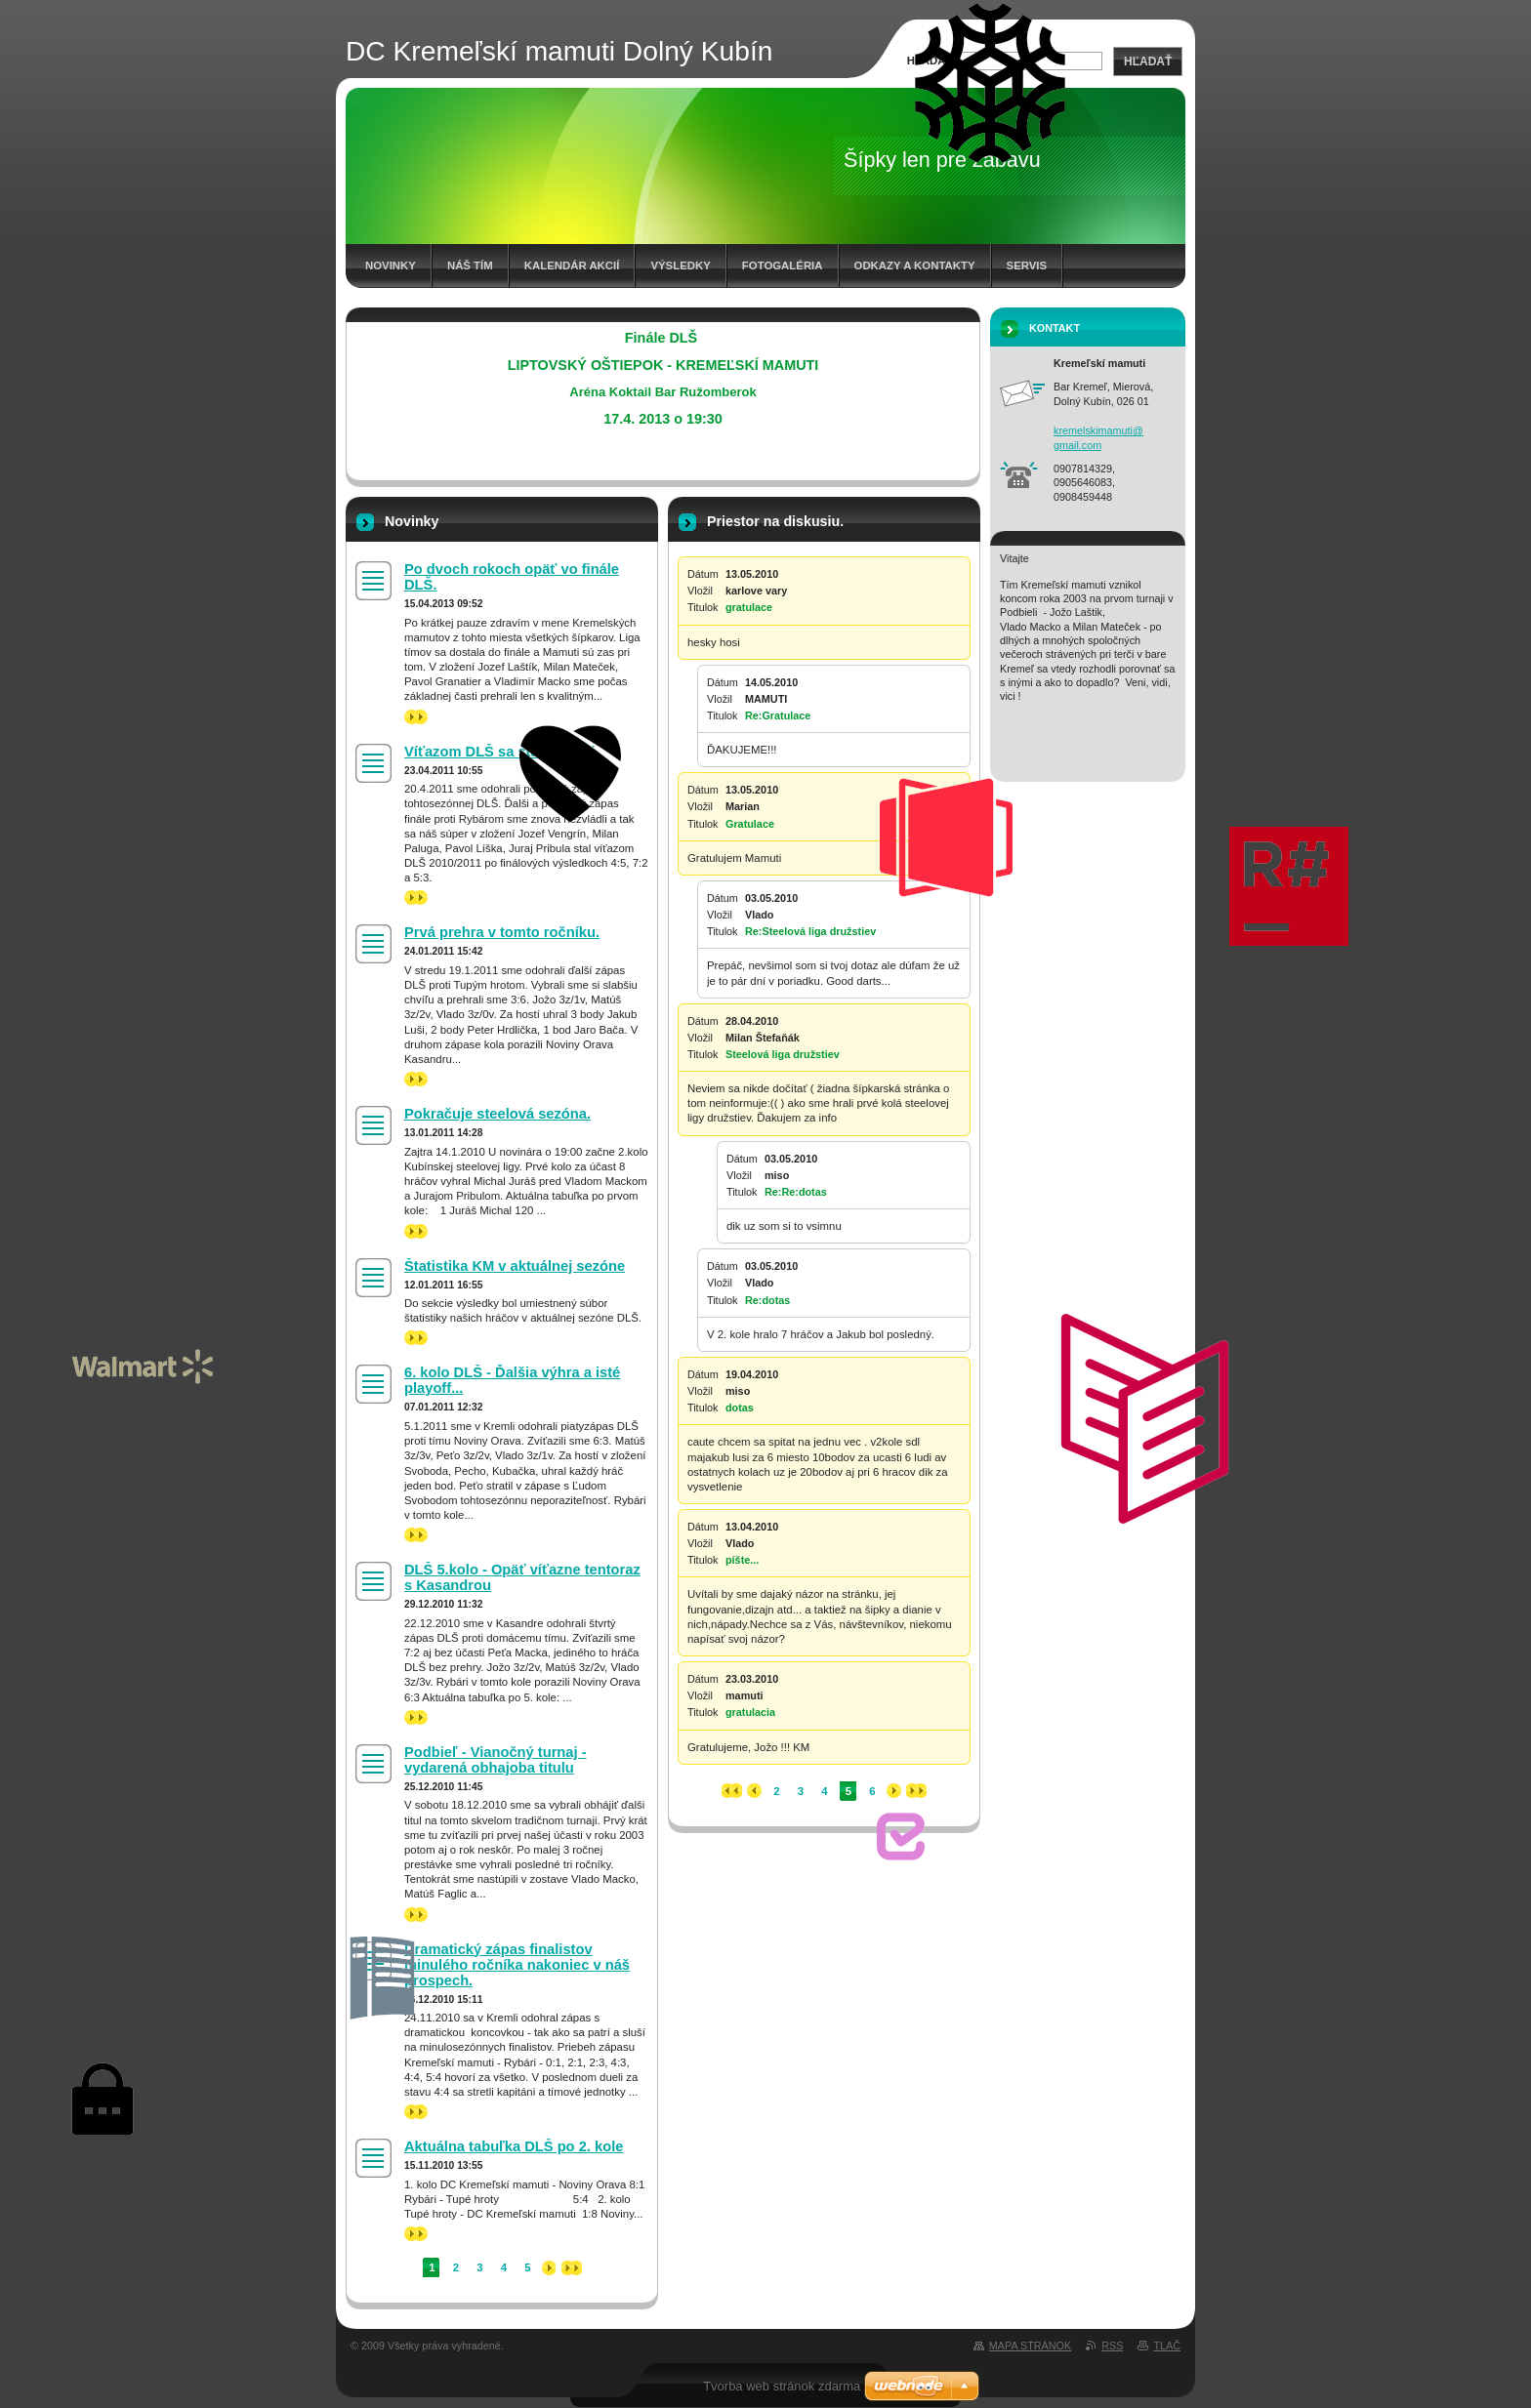 This screenshot has width=1531, height=2408. What do you see at coordinates (1144, 1418) in the screenshot?
I see `open carrd website builder` at bounding box center [1144, 1418].